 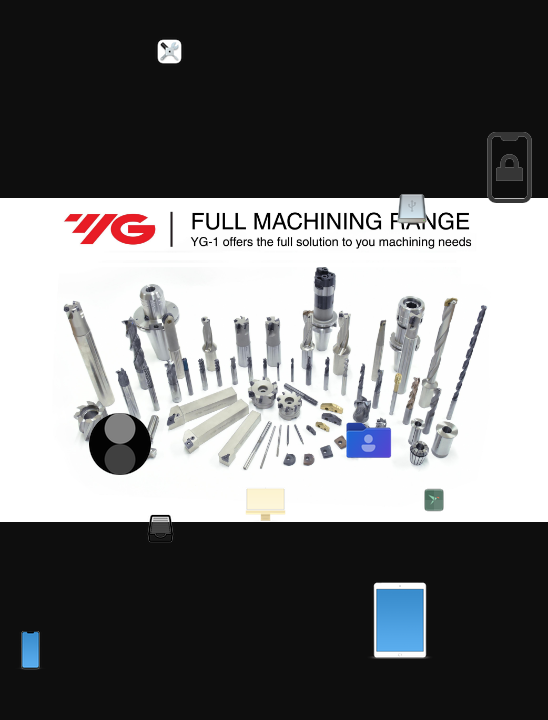 I want to click on snap application package file, so click(x=434, y=500).